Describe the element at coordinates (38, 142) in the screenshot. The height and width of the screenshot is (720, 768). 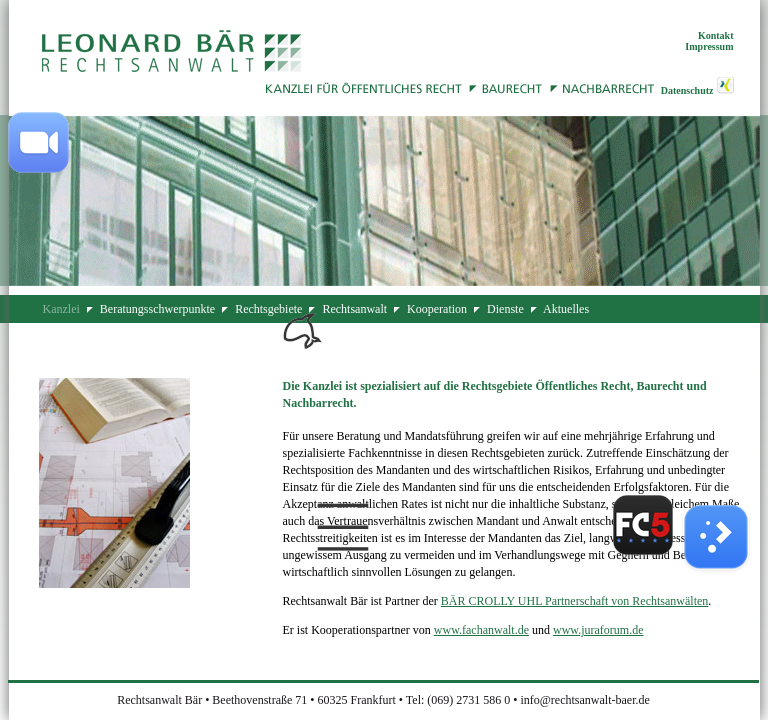
I see `open zoom video conferencing app` at that location.